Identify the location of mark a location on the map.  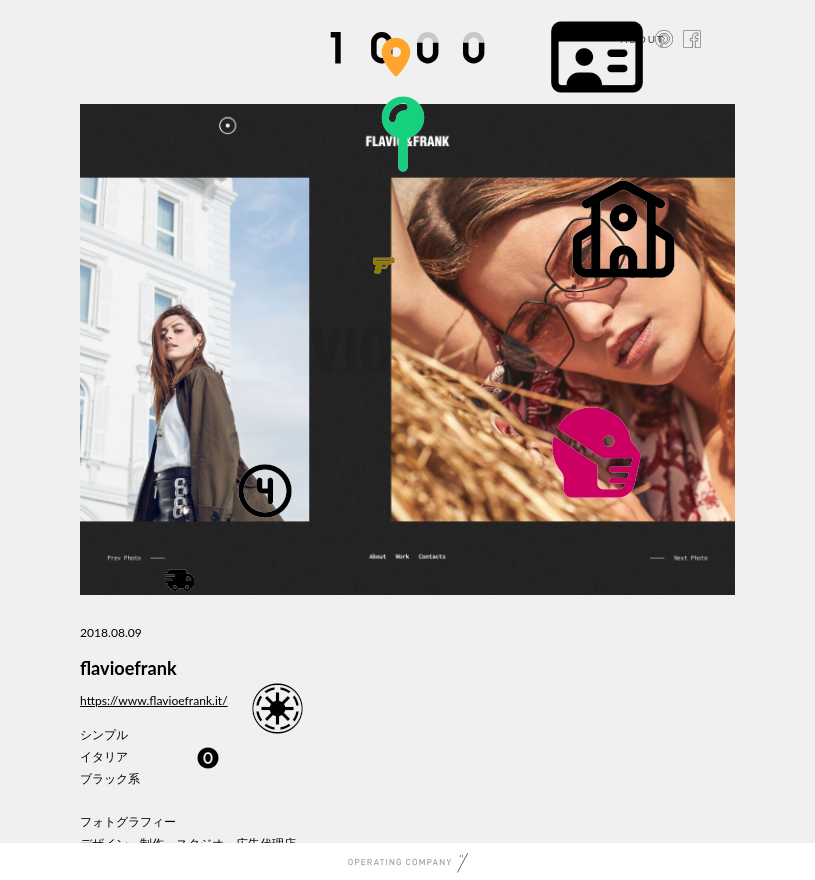
(403, 134).